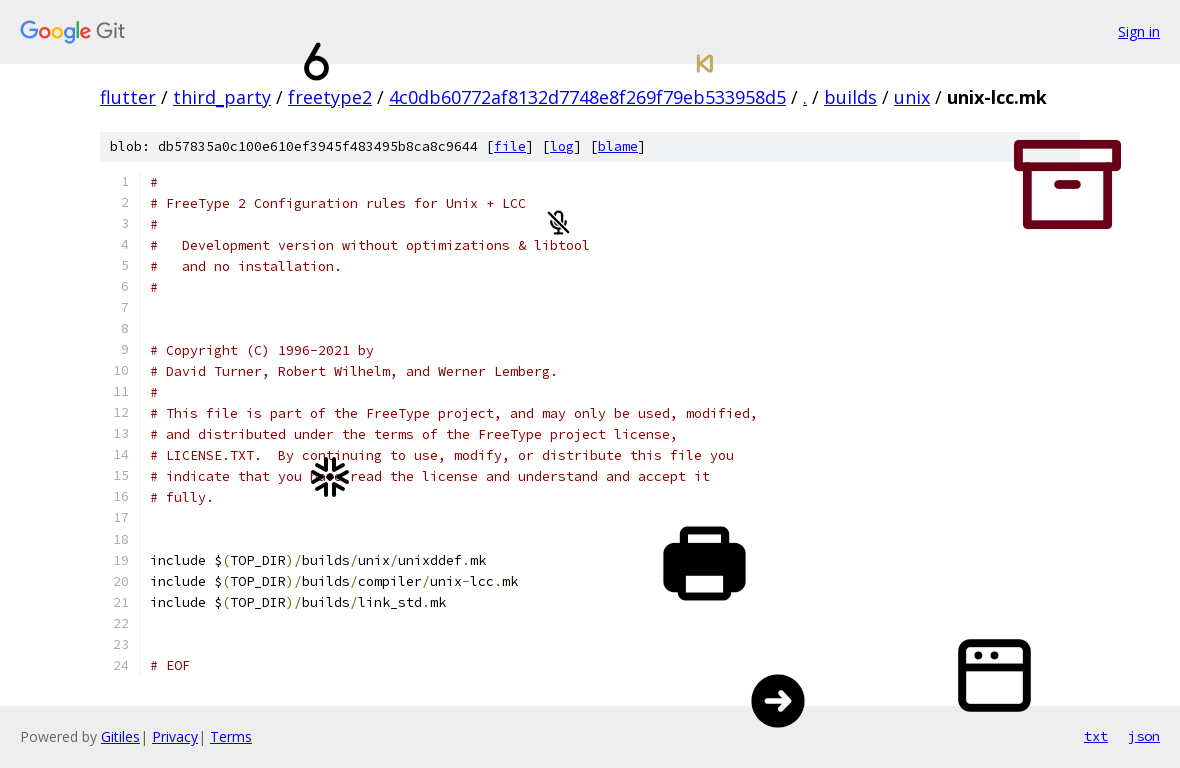 This screenshot has height=768, width=1180. What do you see at coordinates (330, 477) in the screenshot?
I see `connect to Snowflake data platform` at bounding box center [330, 477].